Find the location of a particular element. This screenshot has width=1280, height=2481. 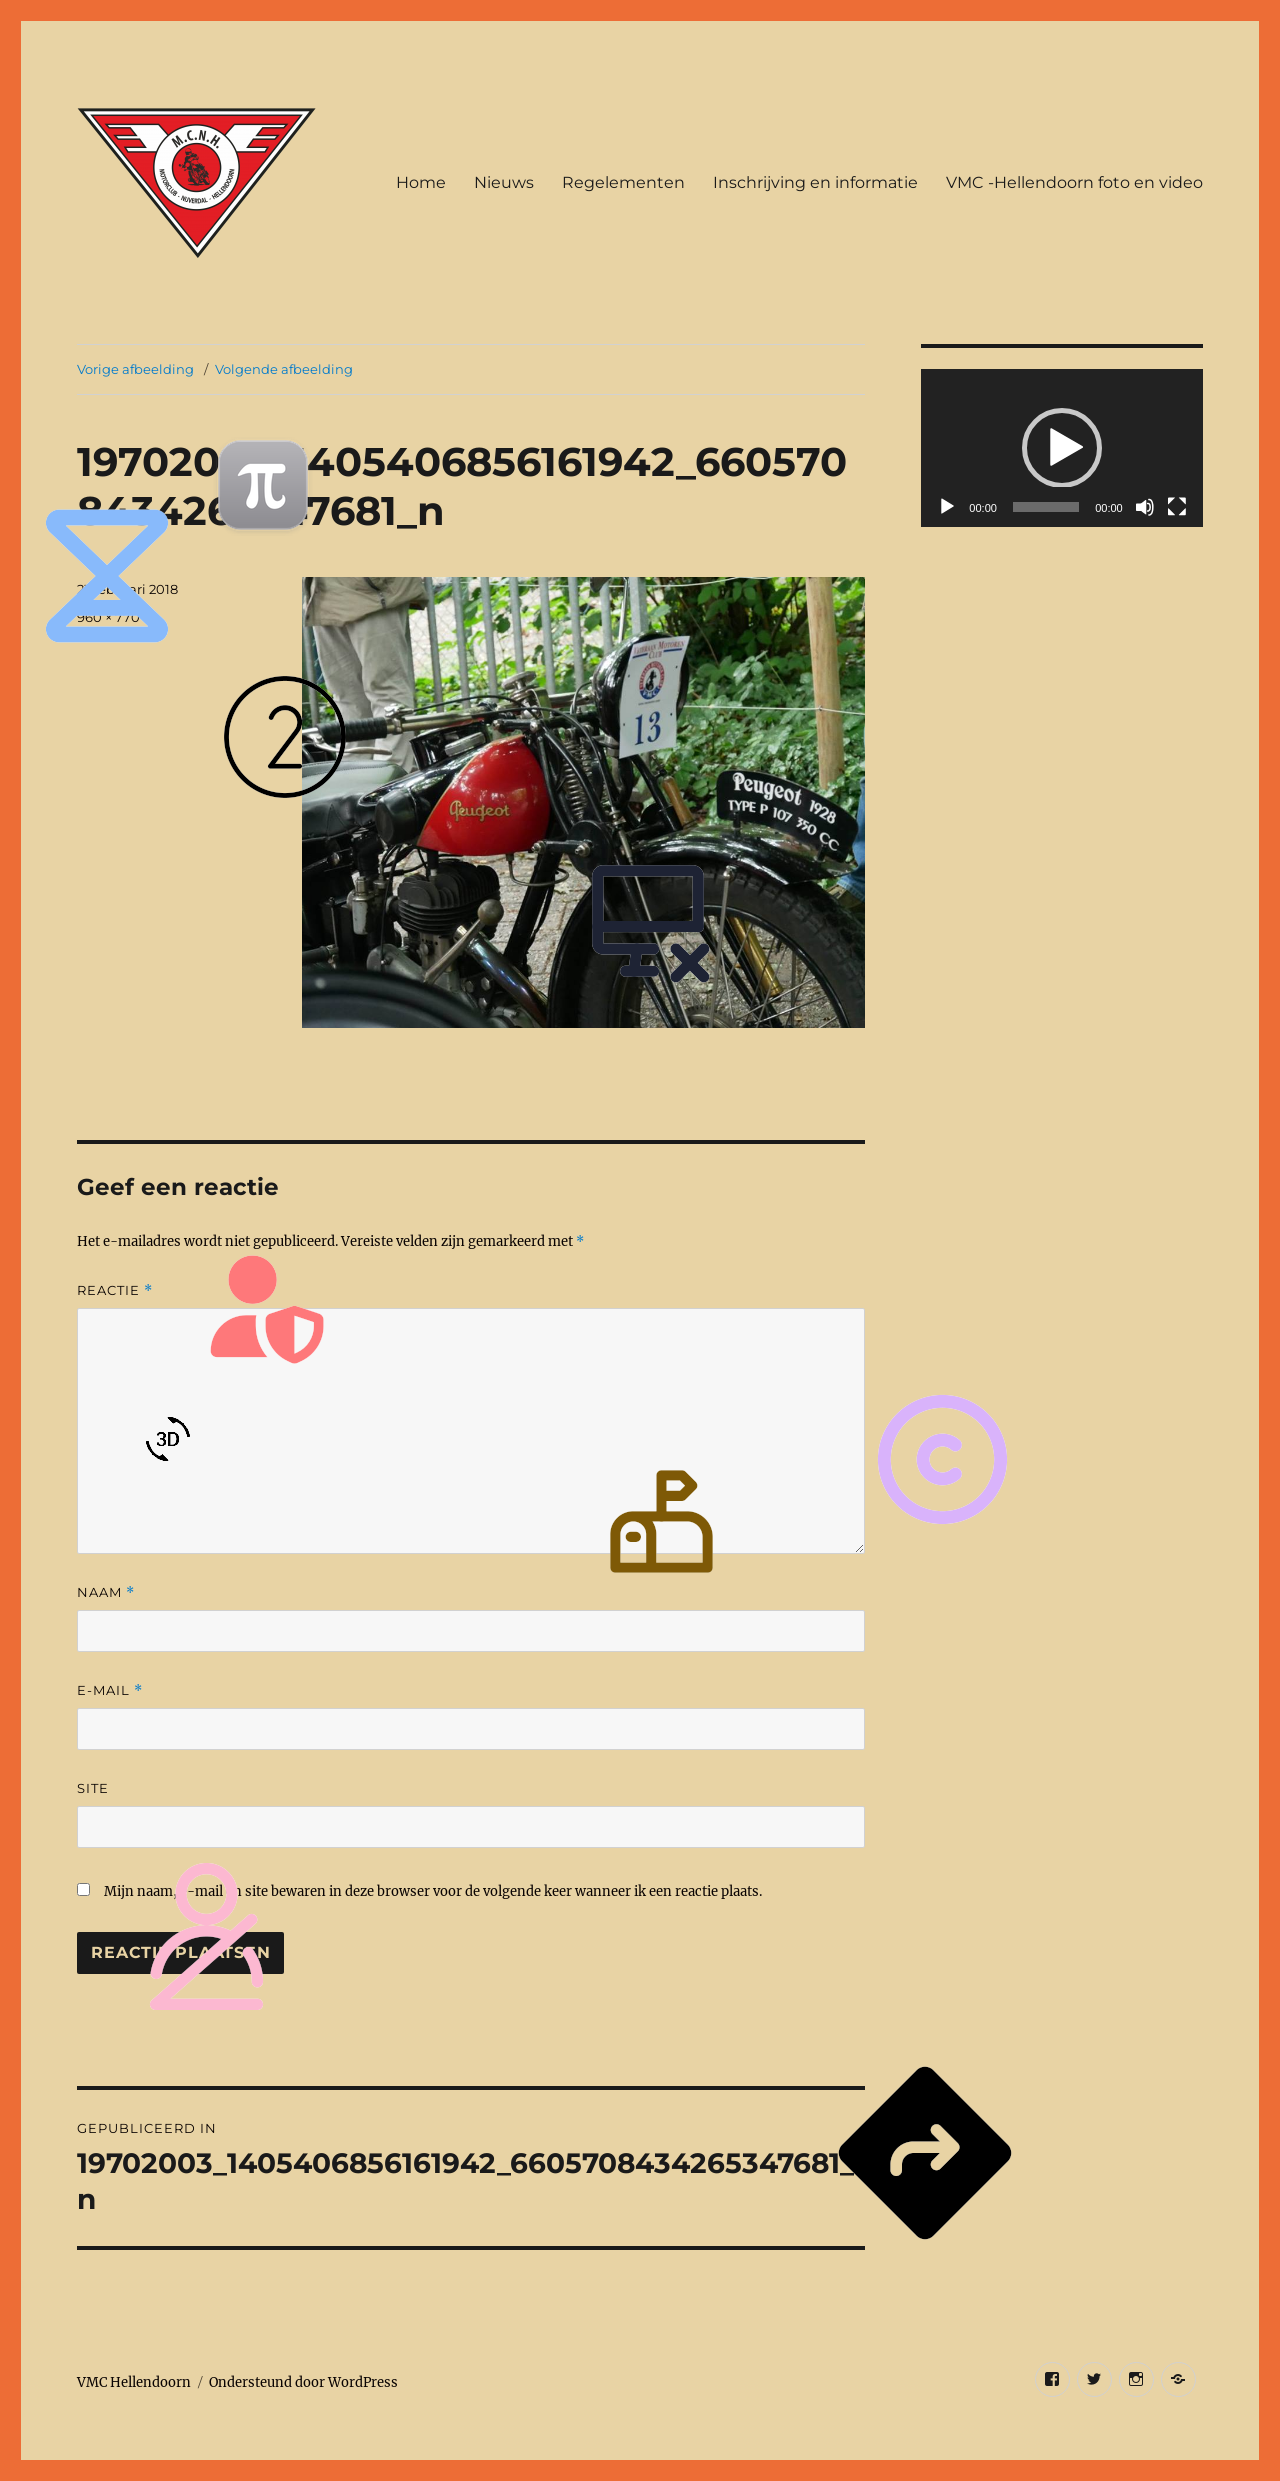

indicates time is running low or nearly expired is located at coordinates (107, 576).